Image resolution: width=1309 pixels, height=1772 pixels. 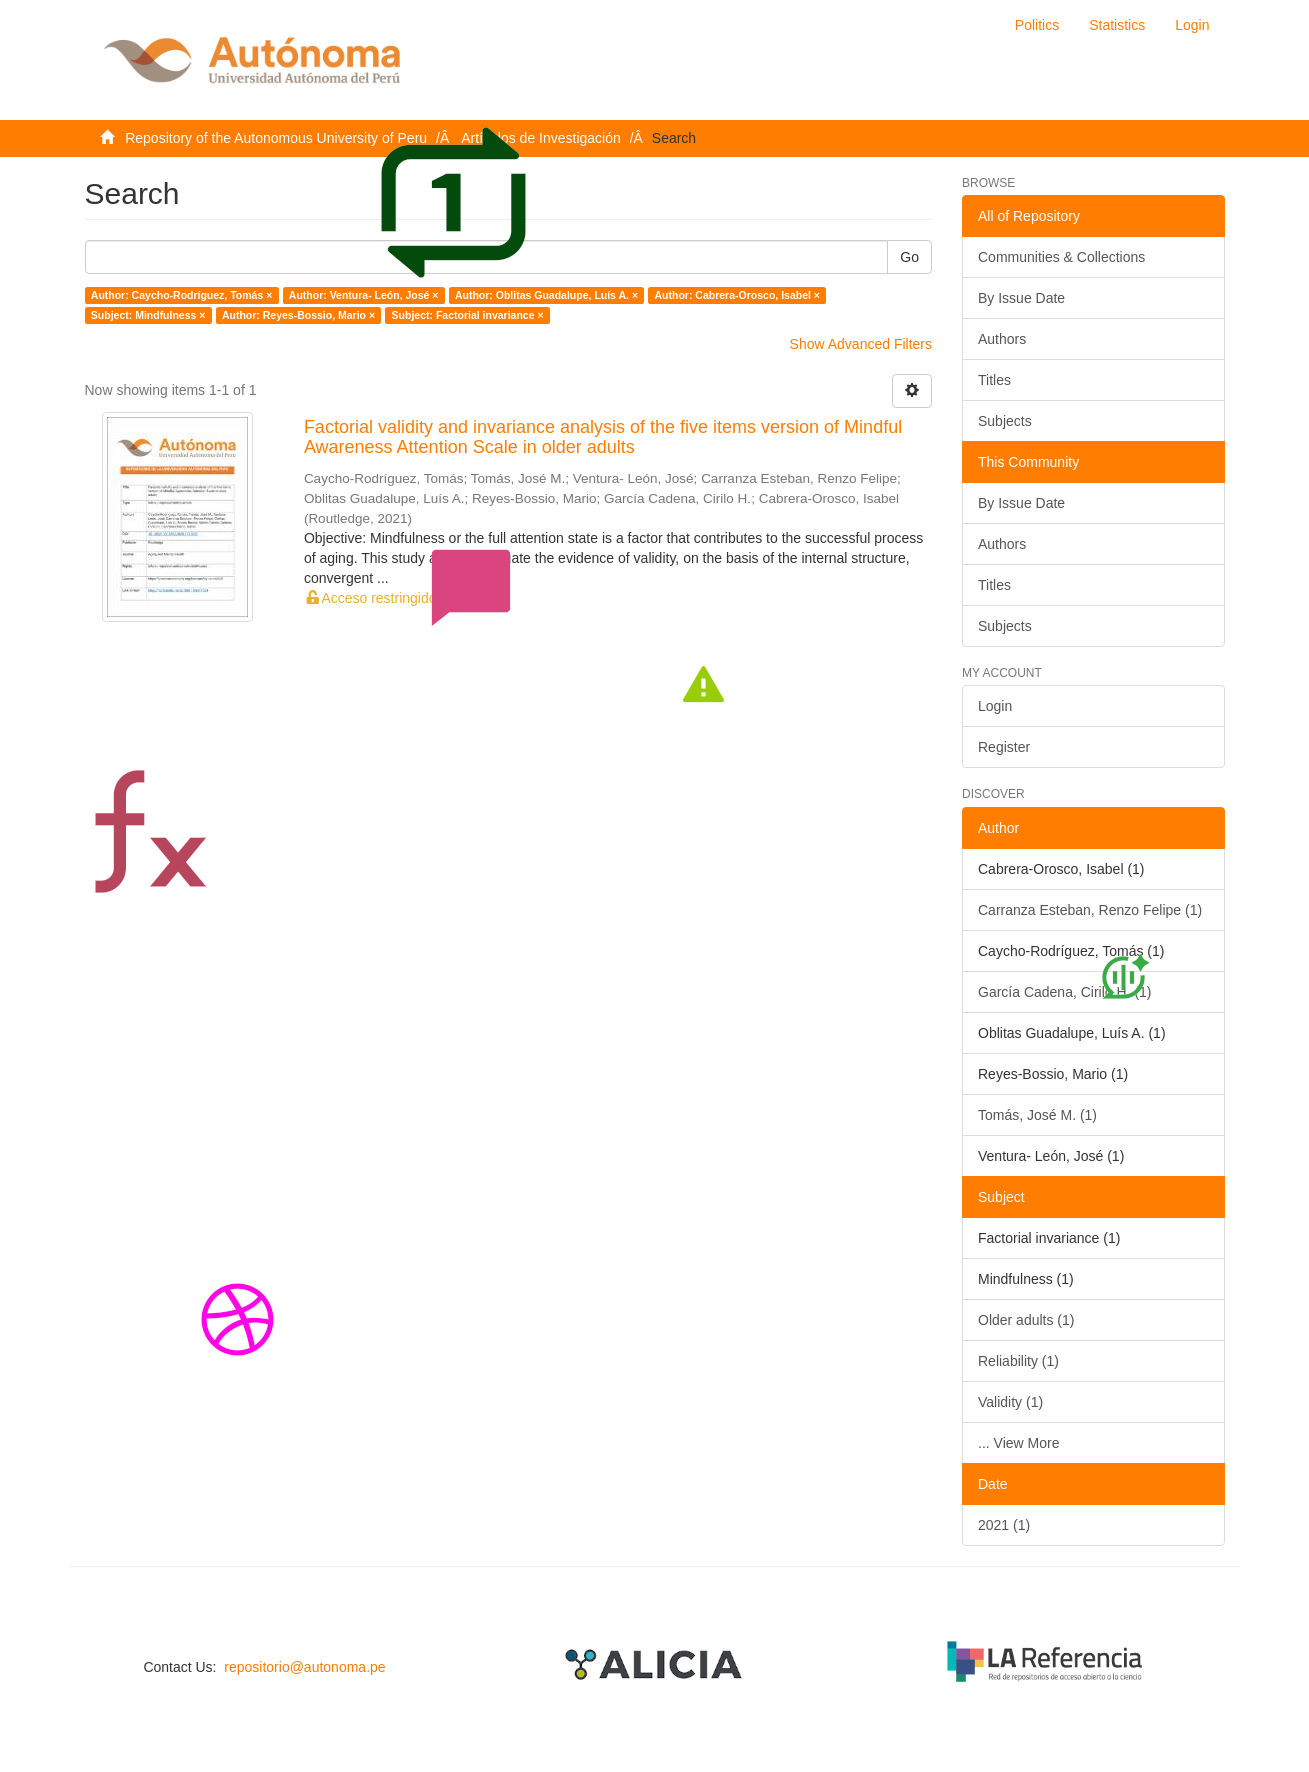 I want to click on open chat or messaging, so click(x=471, y=585).